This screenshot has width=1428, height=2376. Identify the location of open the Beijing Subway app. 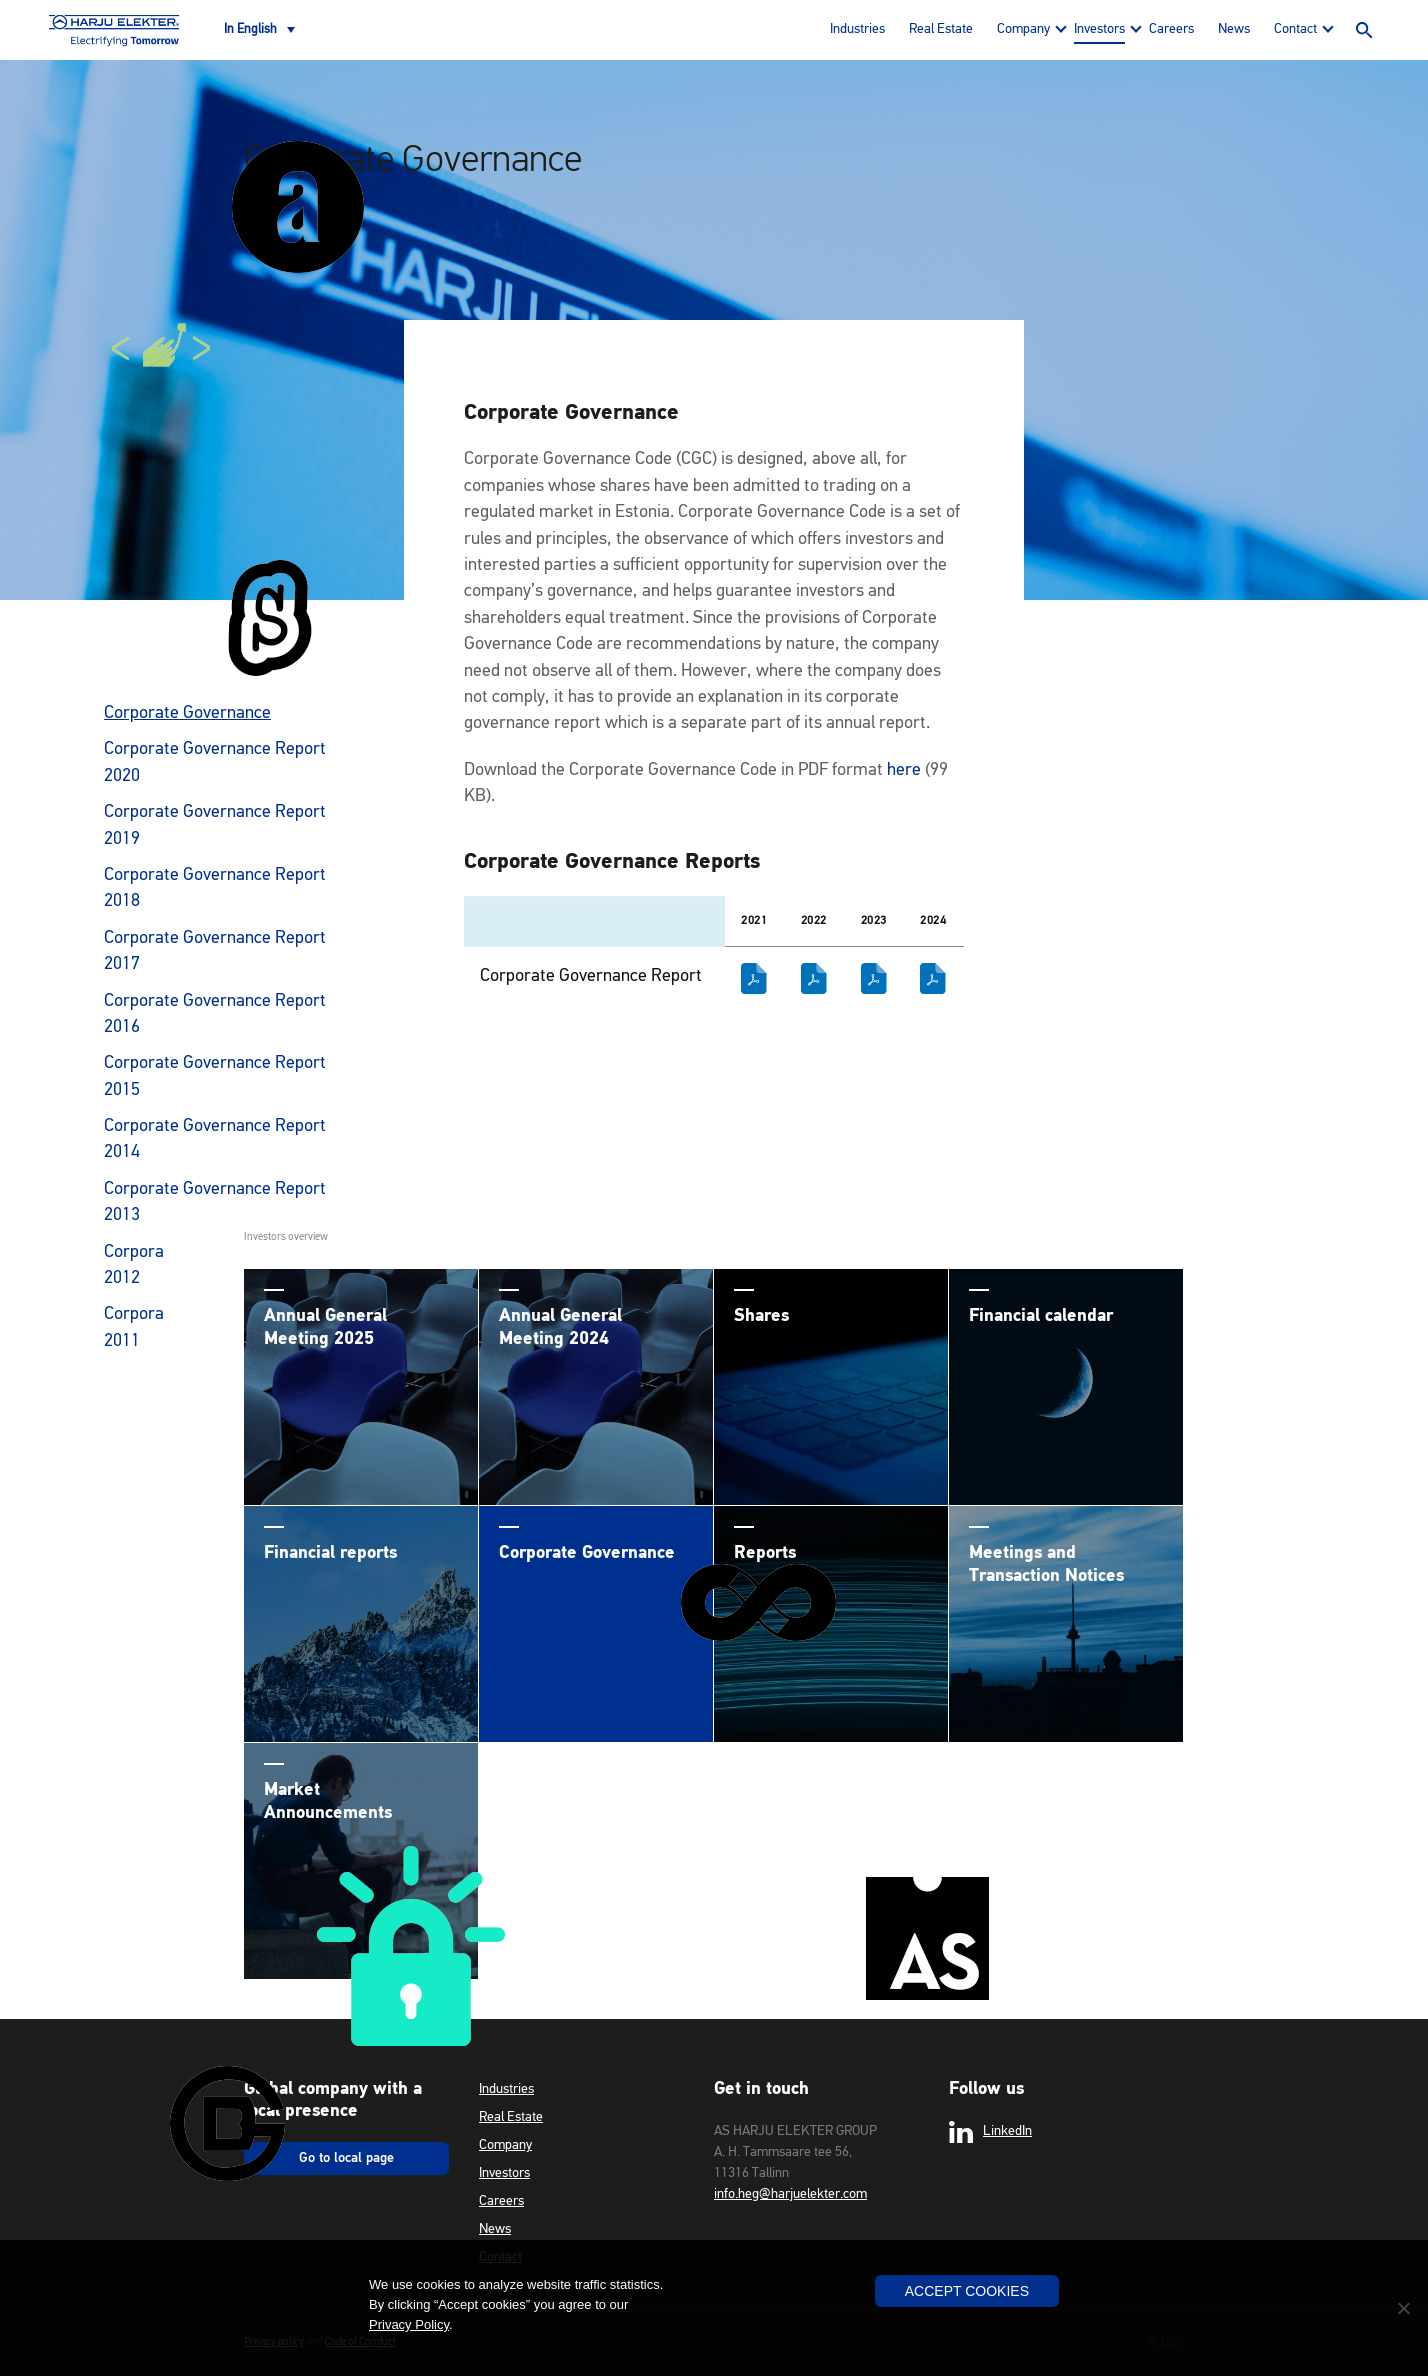
(227, 2123).